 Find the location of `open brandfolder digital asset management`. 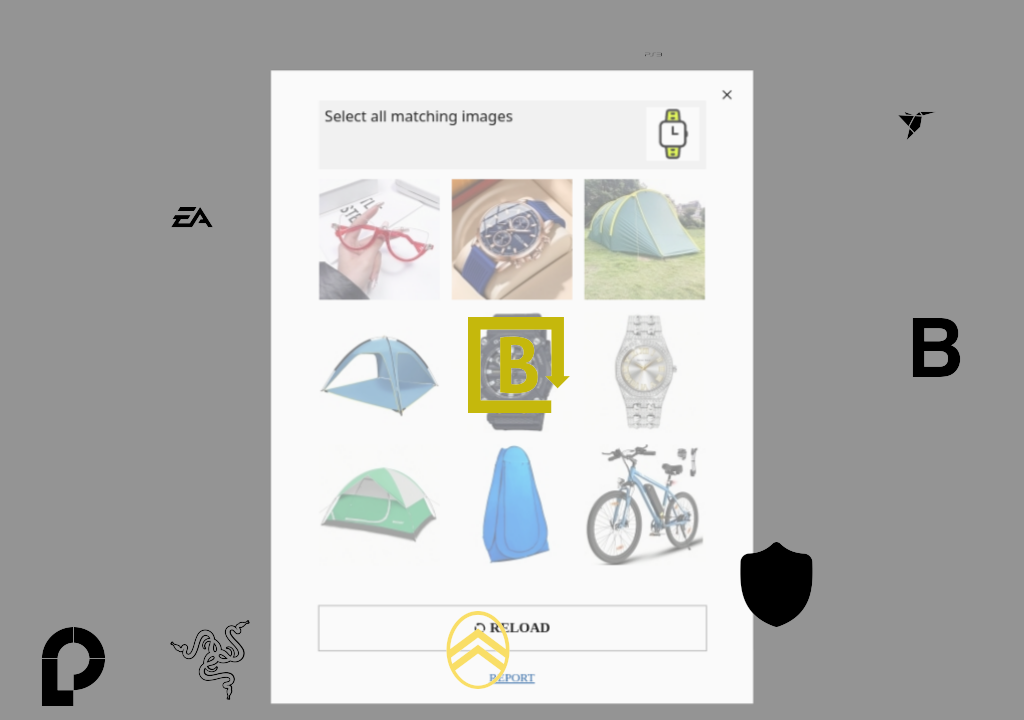

open brandfolder digital asset management is located at coordinates (519, 365).